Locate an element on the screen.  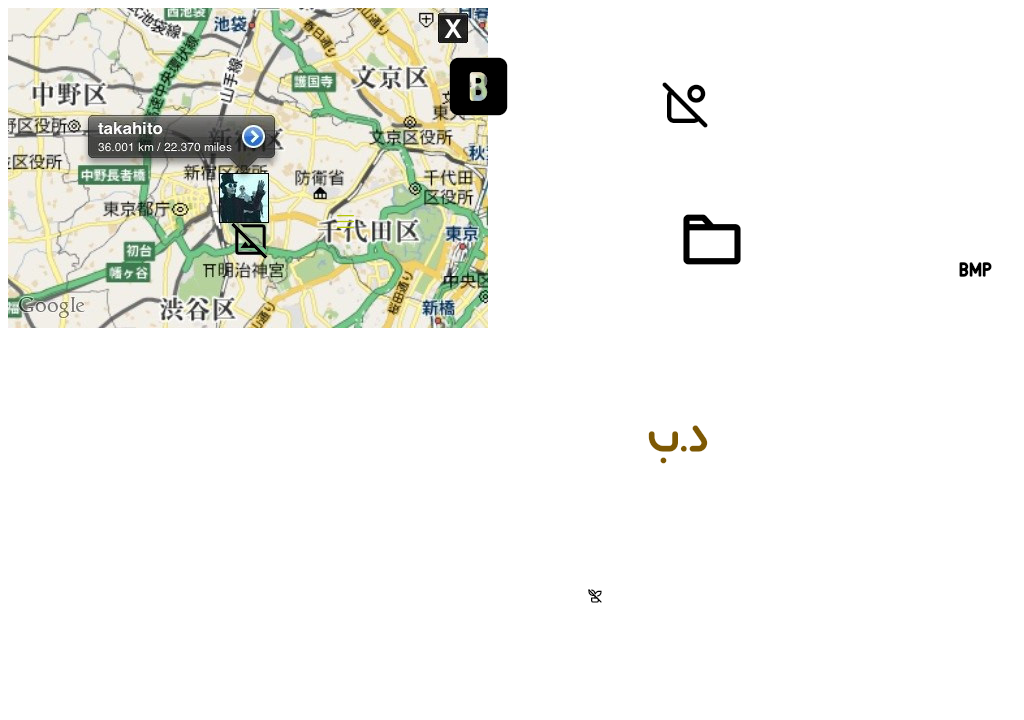
disable plant care reminders is located at coordinates (595, 596).